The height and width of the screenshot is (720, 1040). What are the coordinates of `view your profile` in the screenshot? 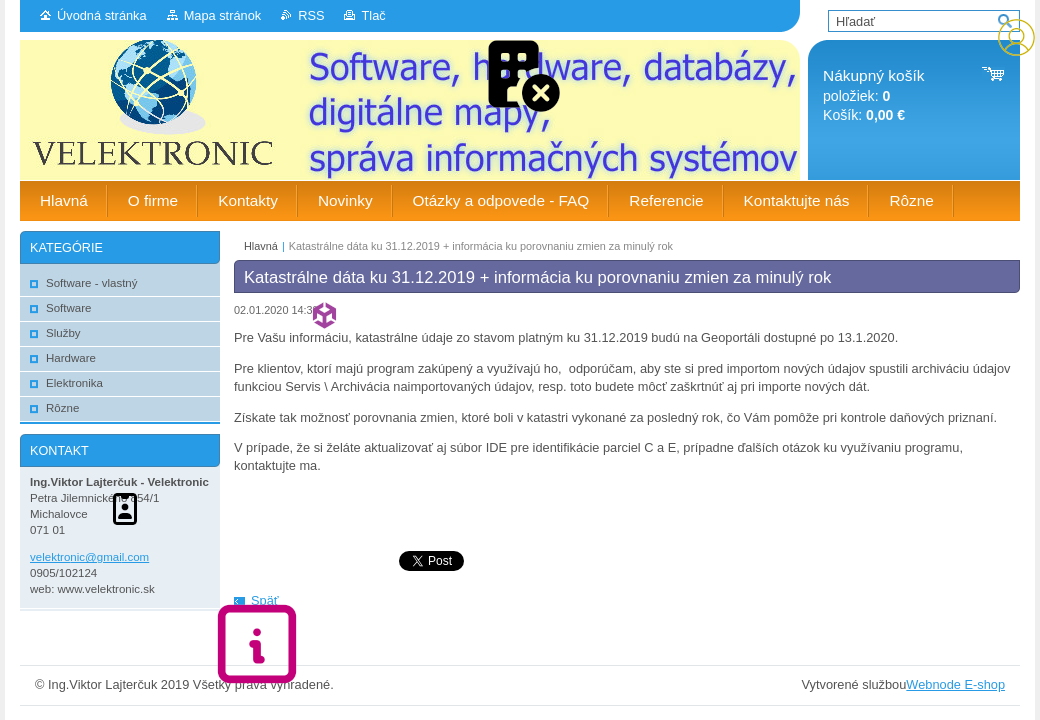 It's located at (1016, 37).